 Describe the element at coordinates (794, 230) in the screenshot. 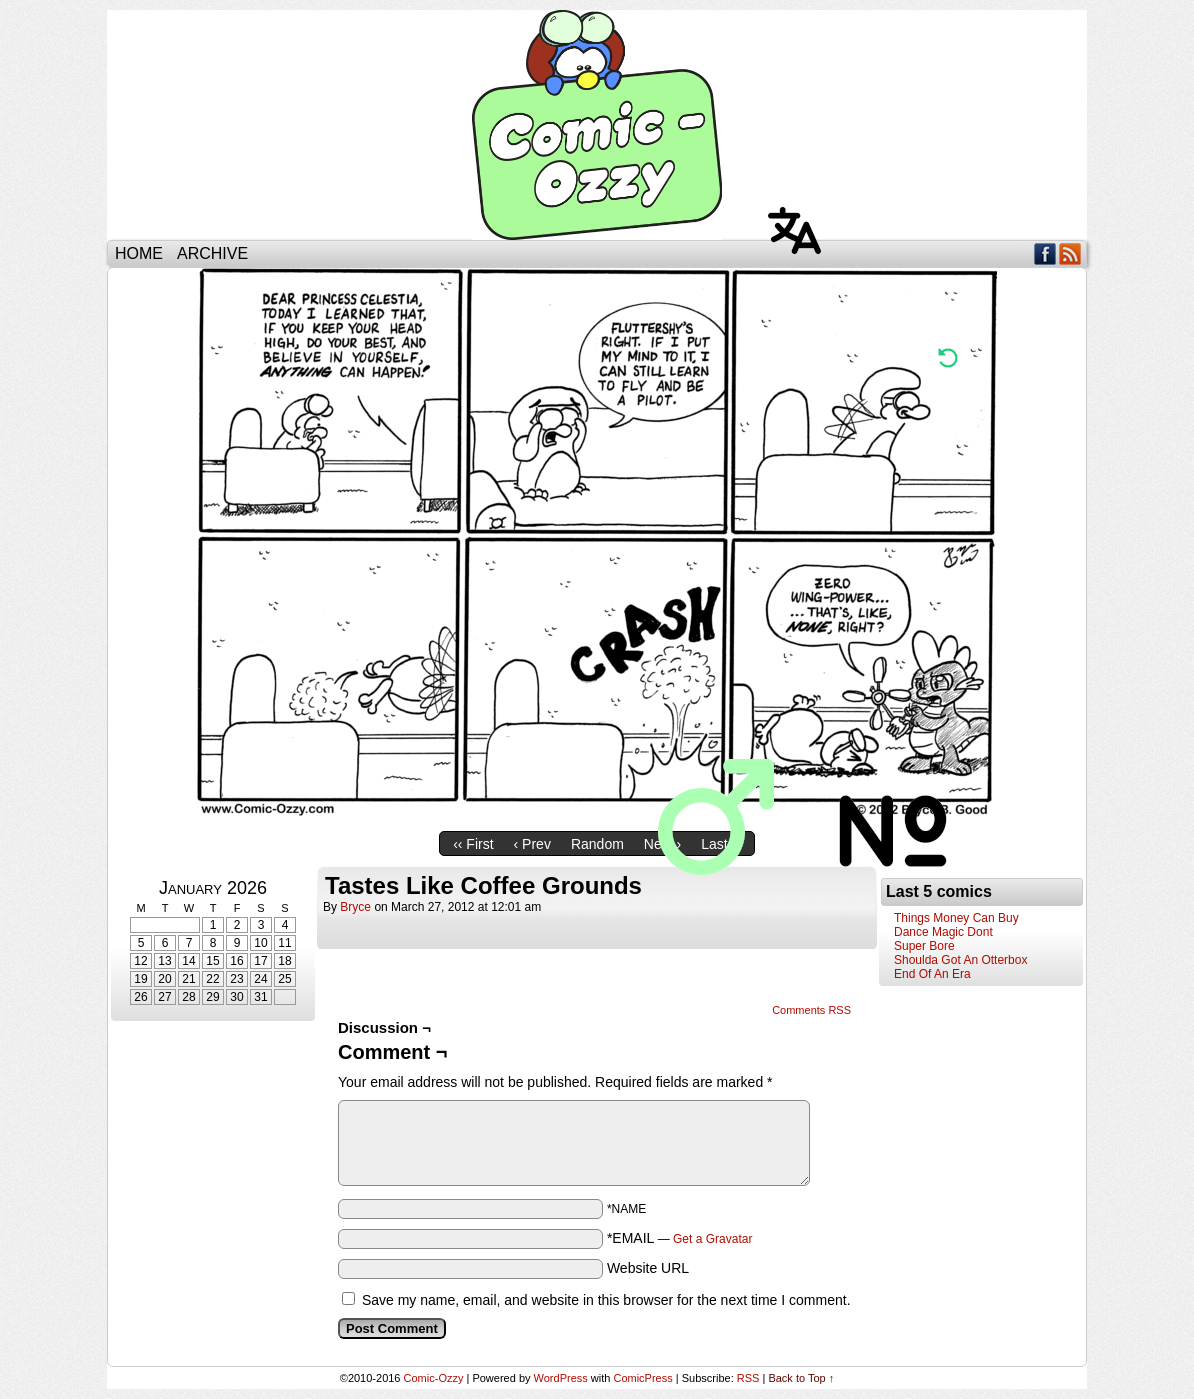

I see `change language settings` at that location.